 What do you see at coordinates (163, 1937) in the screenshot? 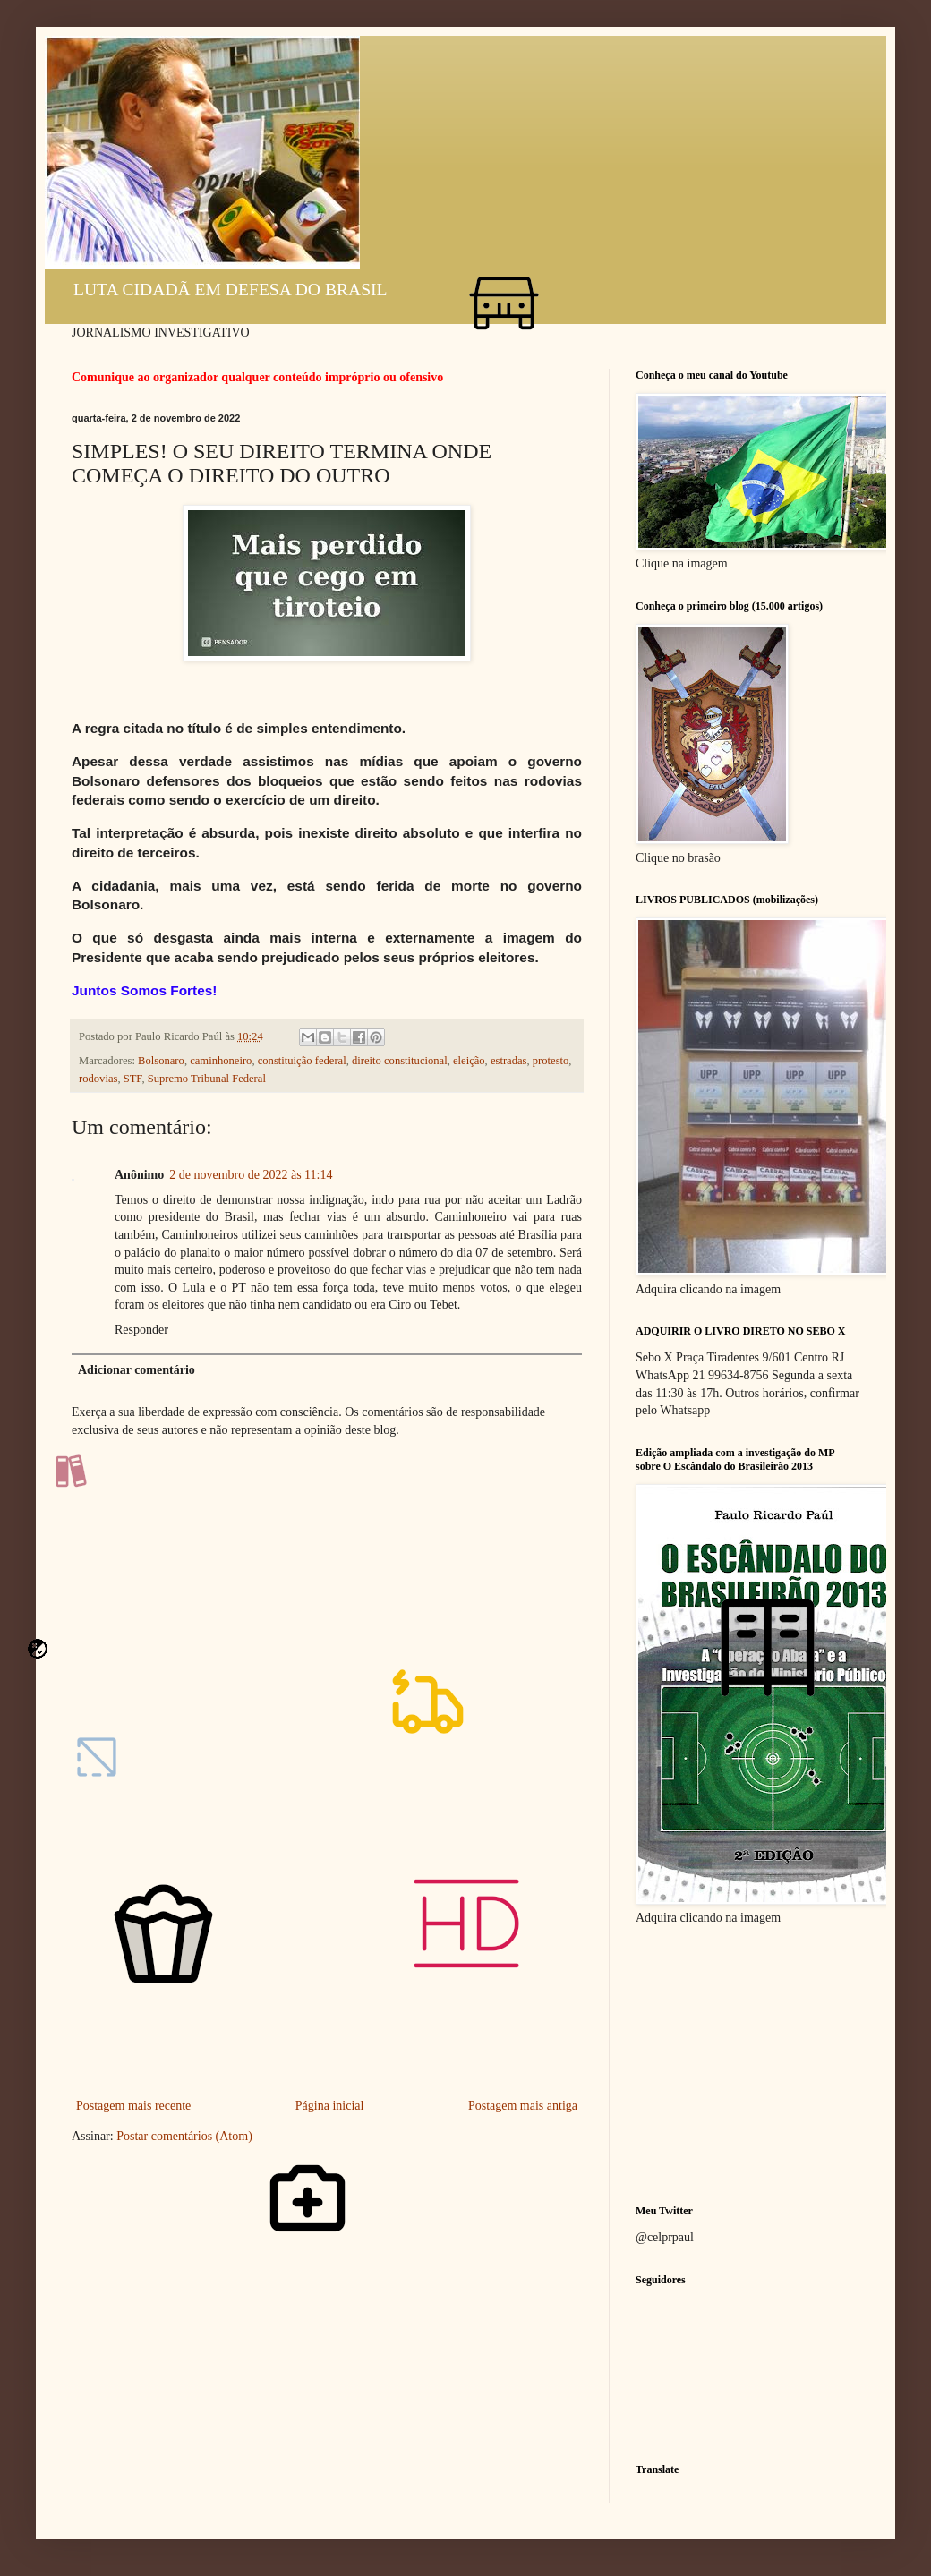
I see `access movies or entertainment section` at bounding box center [163, 1937].